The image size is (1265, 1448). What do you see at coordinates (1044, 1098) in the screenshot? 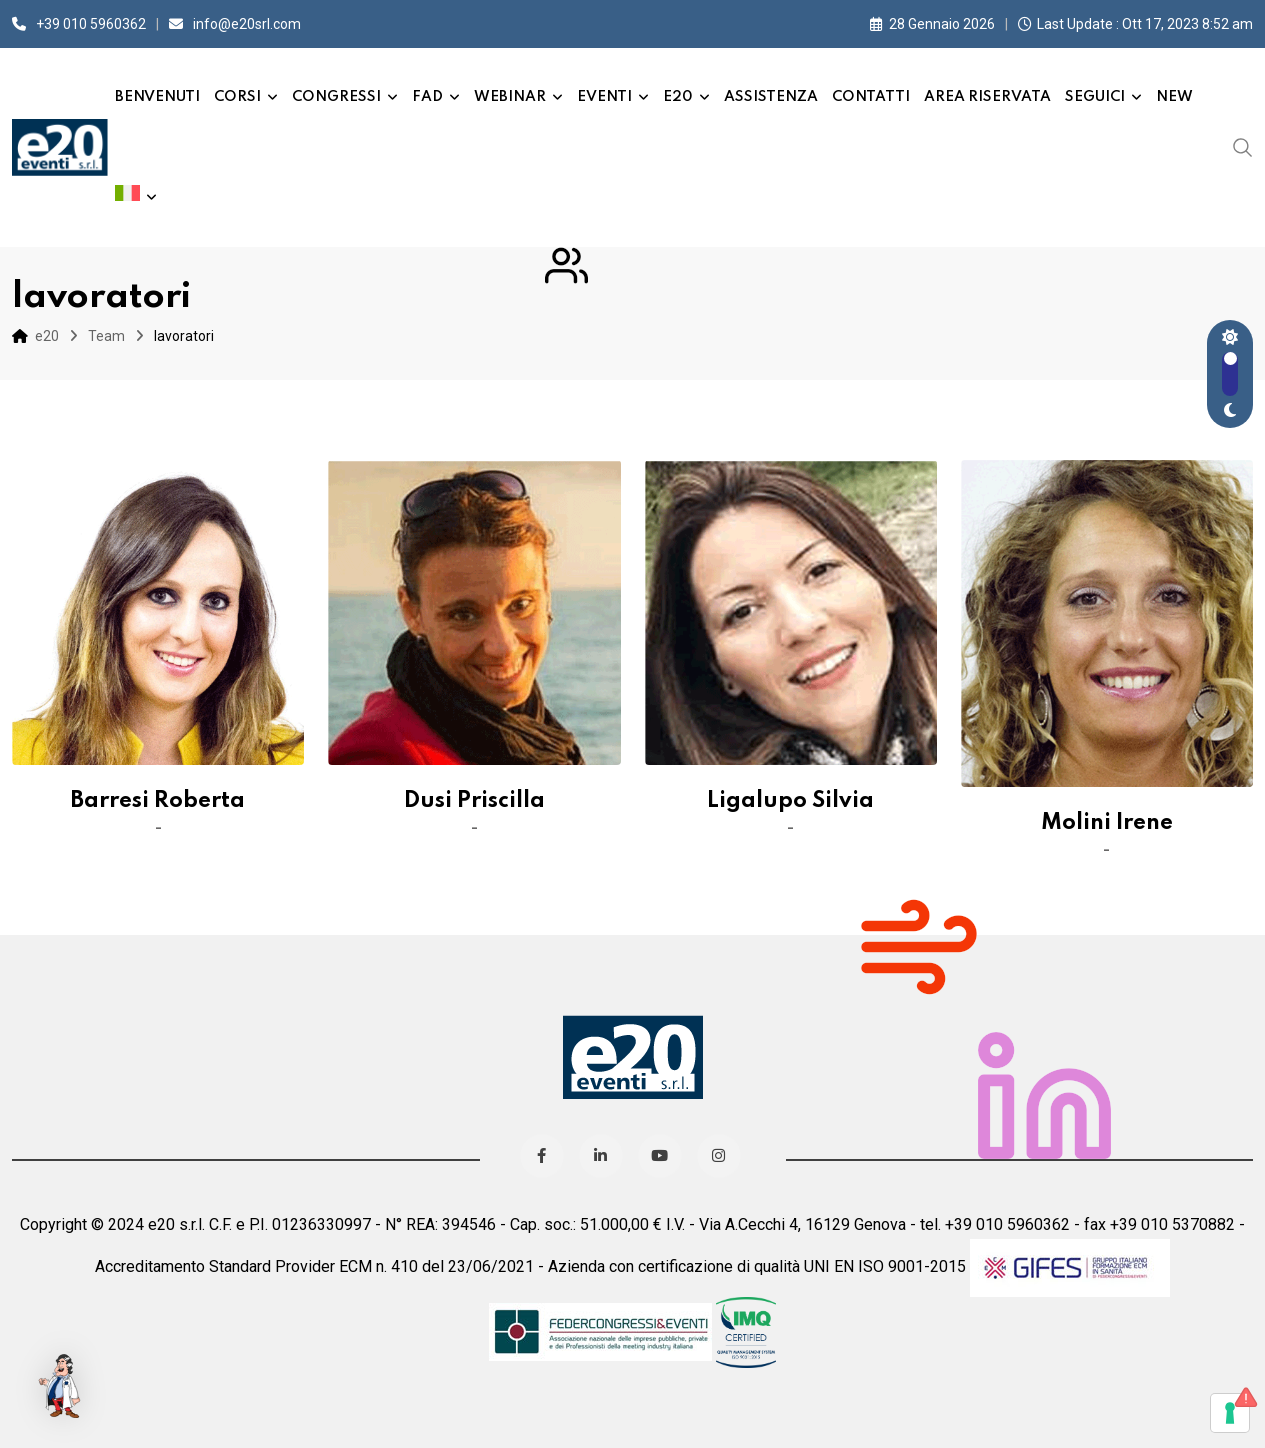
I see `visit linkedin profile` at bounding box center [1044, 1098].